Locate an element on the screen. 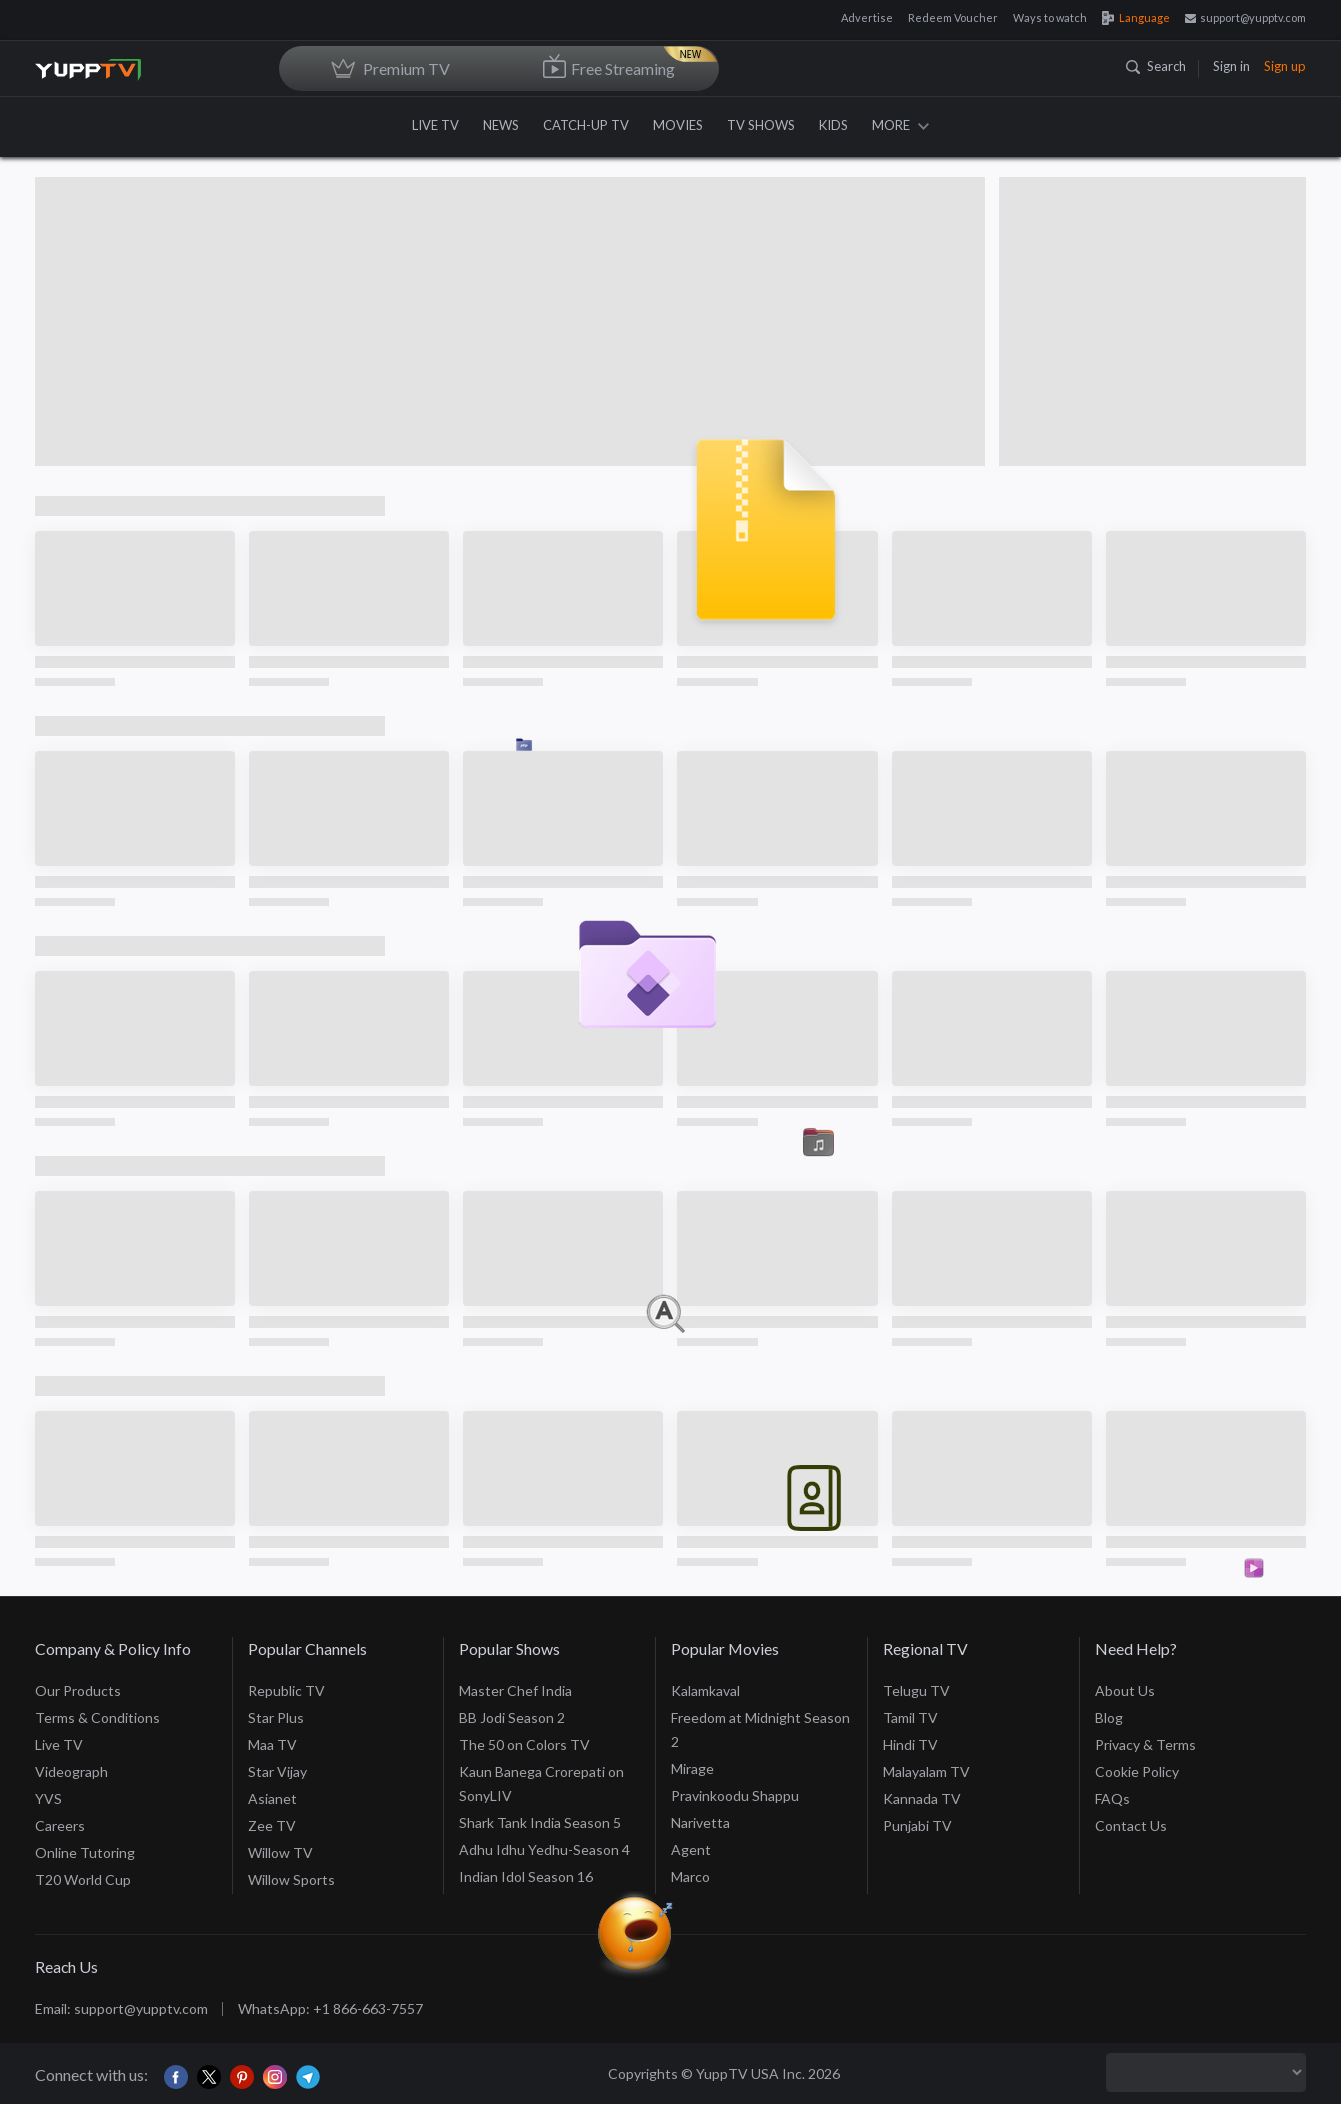 This screenshot has height=2104, width=1341. open folder containing php files is located at coordinates (524, 745).